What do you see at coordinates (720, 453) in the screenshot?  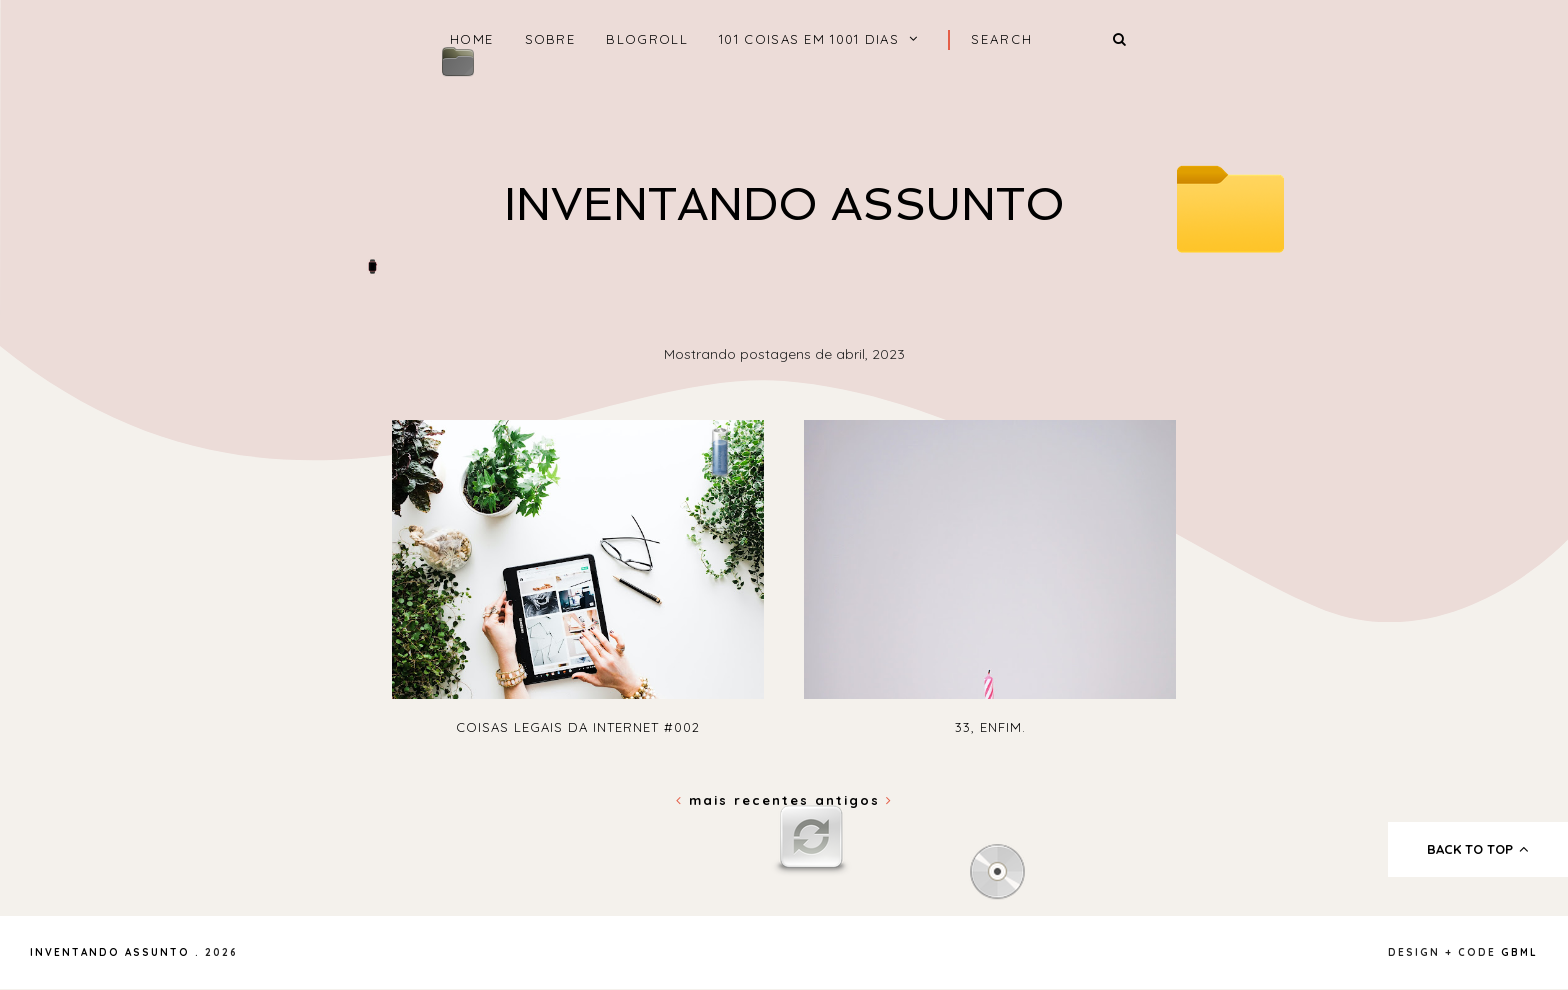 I see `indicates battery is sufficiently charged` at bounding box center [720, 453].